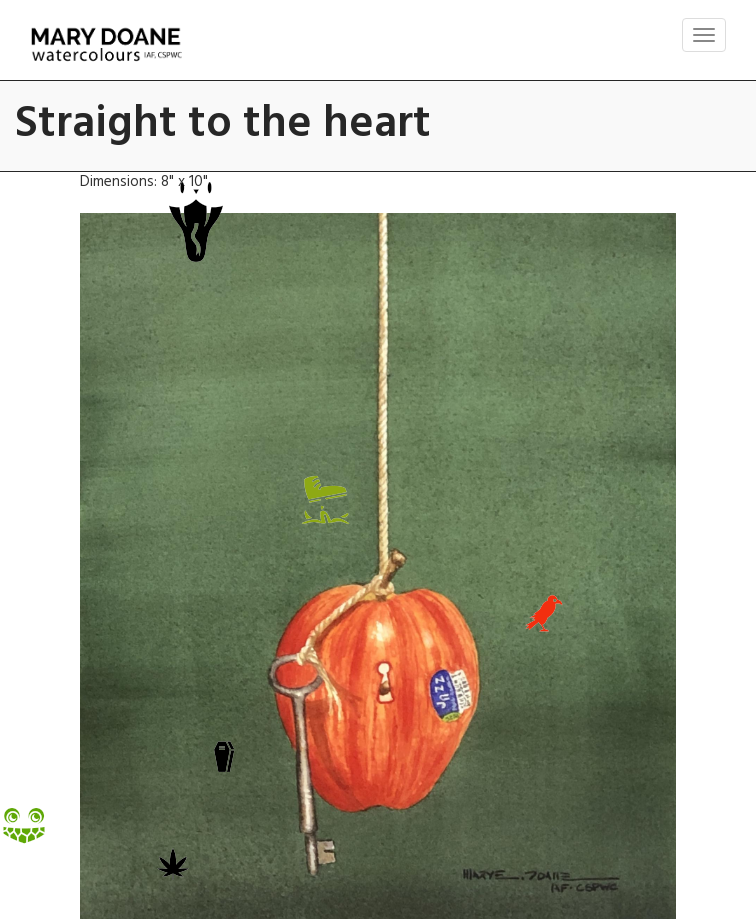 The image size is (756, 919). What do you see at coordinates (325, 499) in the screenshot?
I see `hazard warning indicating slippery surface` at bounding box center [325, 499].